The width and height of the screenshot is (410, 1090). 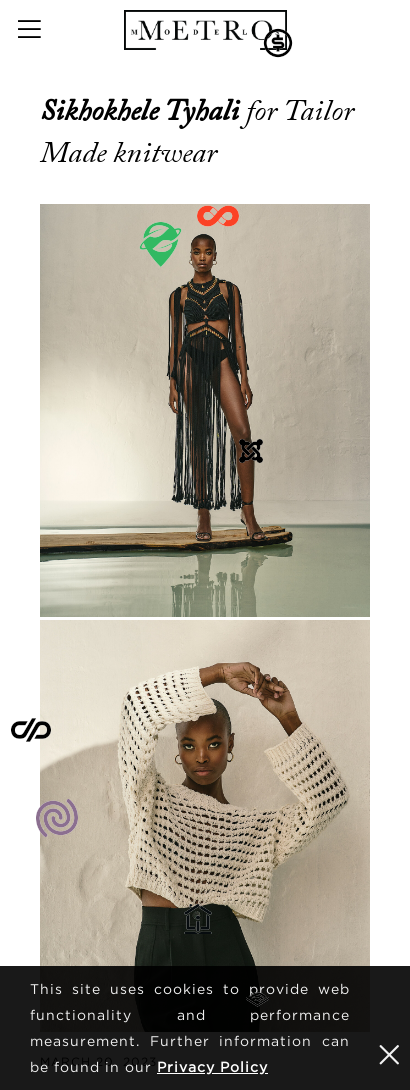 I want to click on open Apache Superset data visualization platform, so click(x=218, y=216).